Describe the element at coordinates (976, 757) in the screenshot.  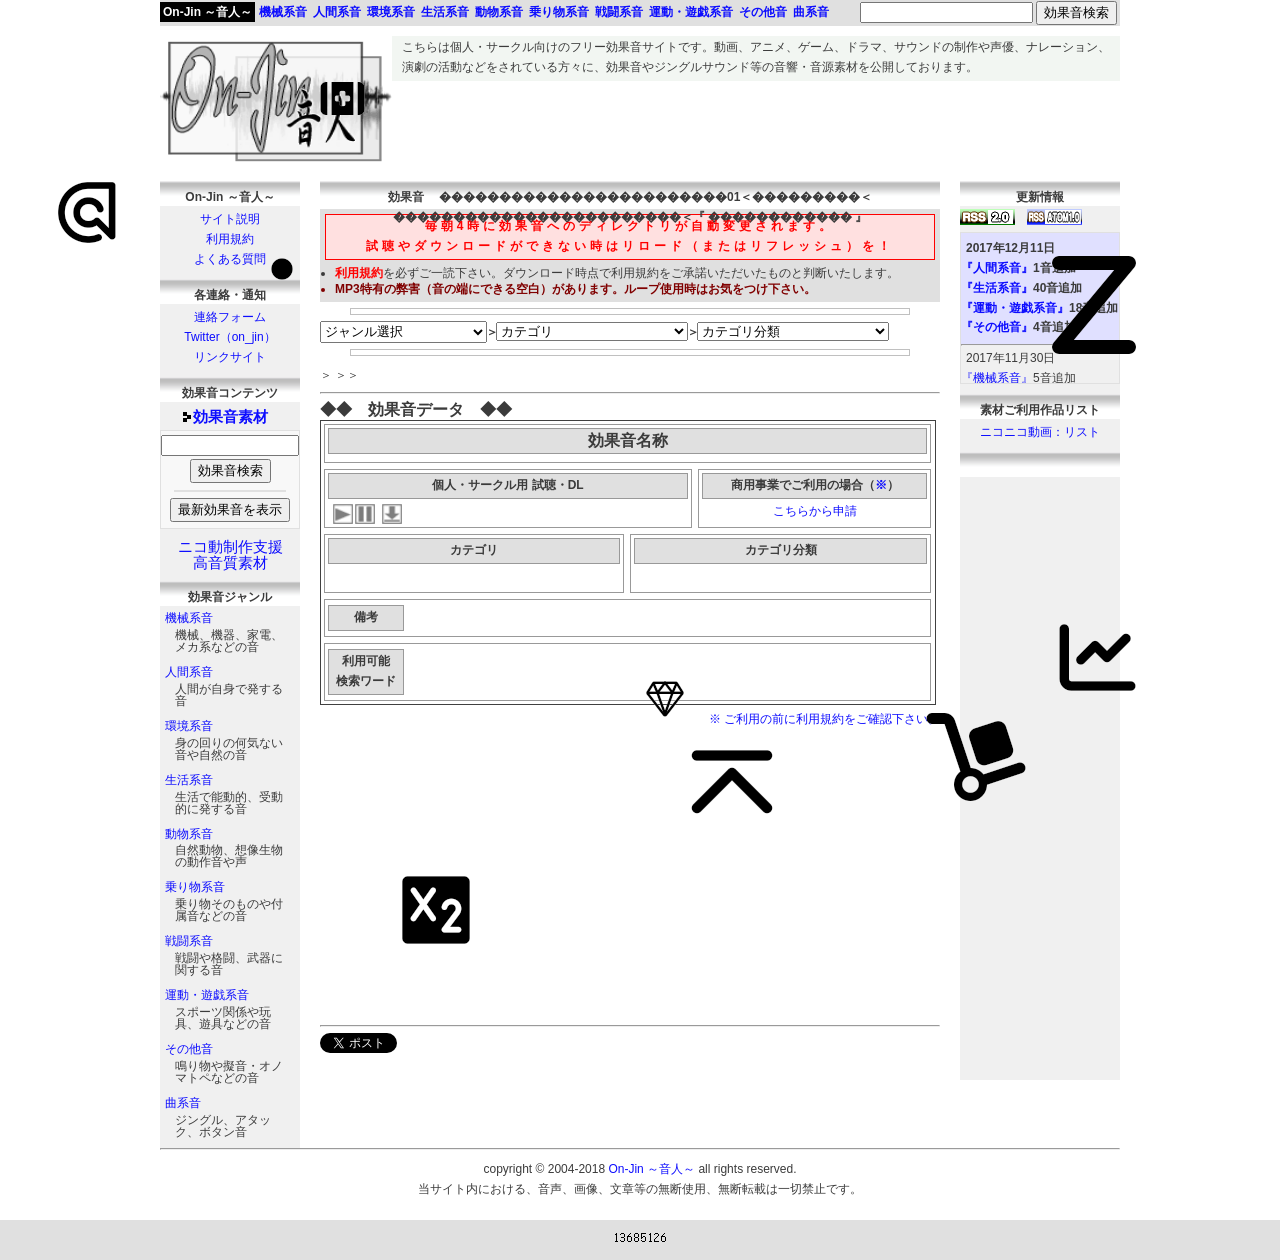
I see `shipping or delivery in progress` at that location.